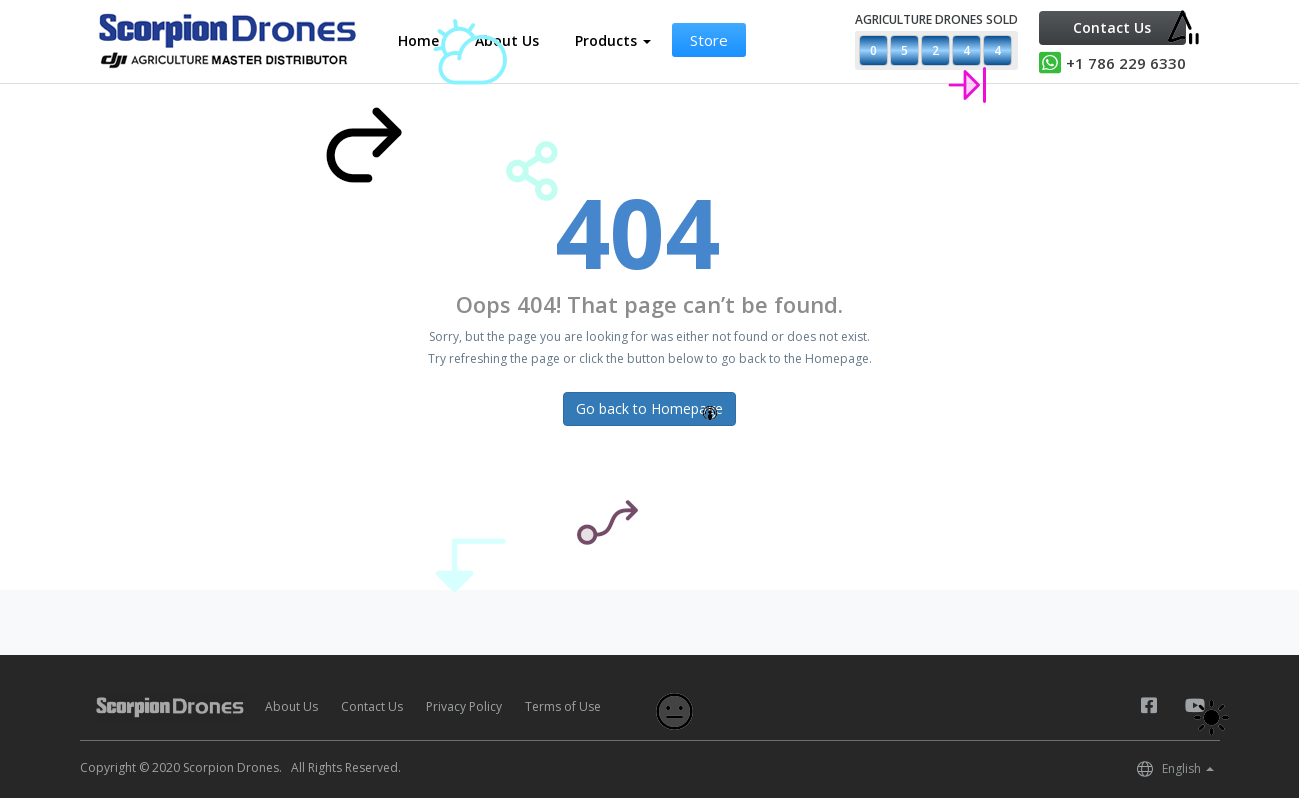 Image resolution: width=1299 pixels, height=798 pixels. Describe the element at coordinates (1211, 717) in the screenshot. I see `switch to light mode` at that location.